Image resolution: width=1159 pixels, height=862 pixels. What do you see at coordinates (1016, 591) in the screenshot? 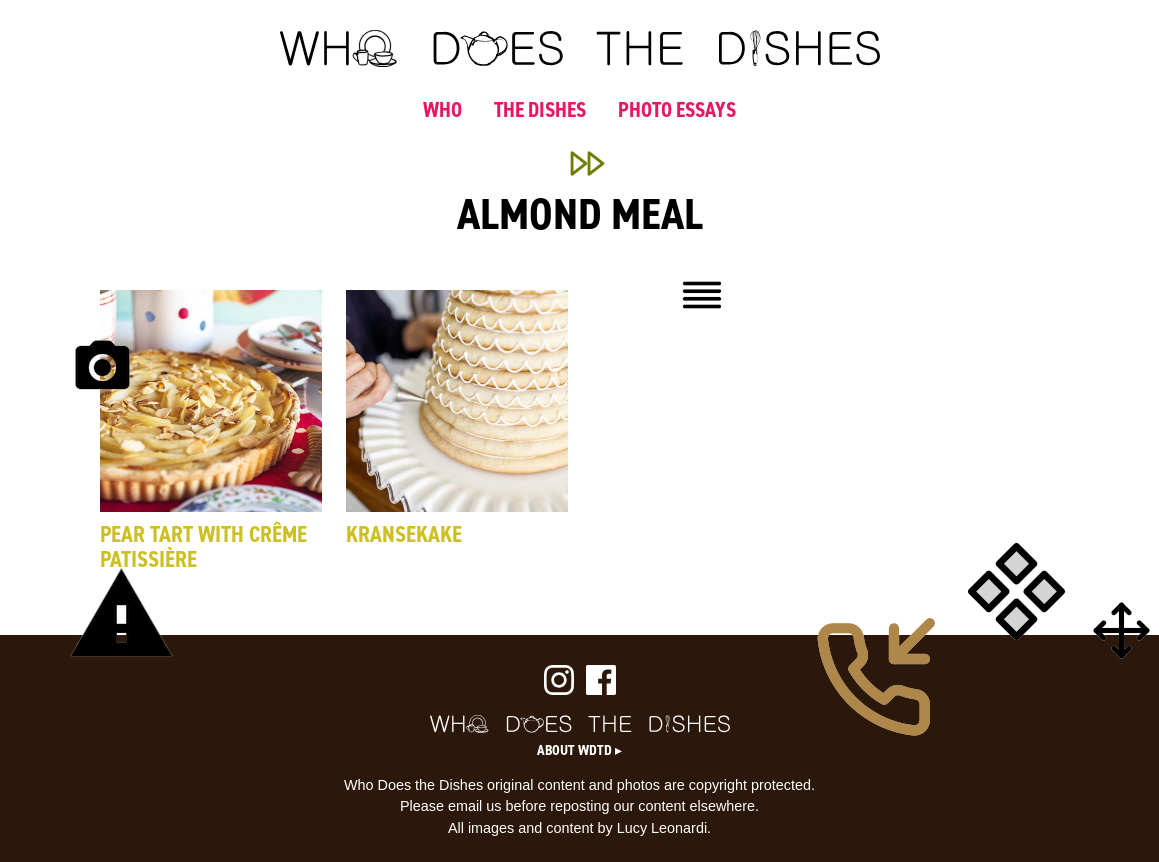
I see `access game or entertainment features` at bounding box center [1016, 591].